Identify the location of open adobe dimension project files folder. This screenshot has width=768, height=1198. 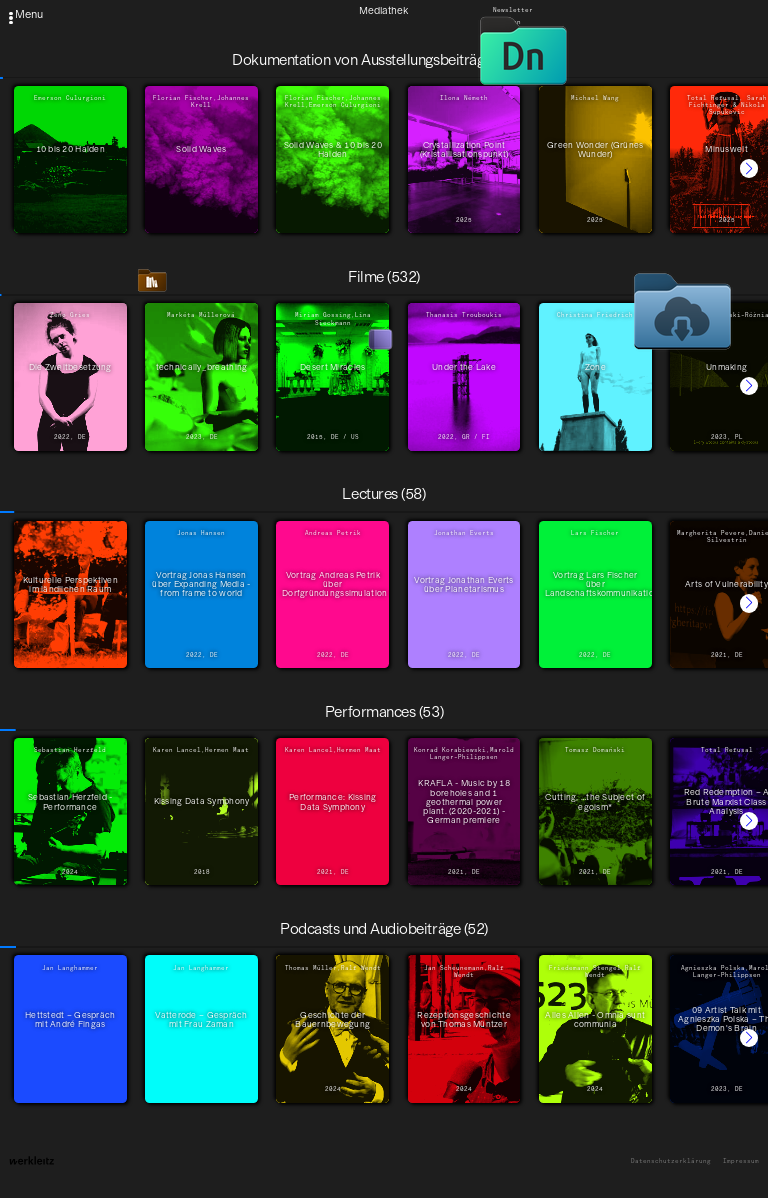
(523, 53).